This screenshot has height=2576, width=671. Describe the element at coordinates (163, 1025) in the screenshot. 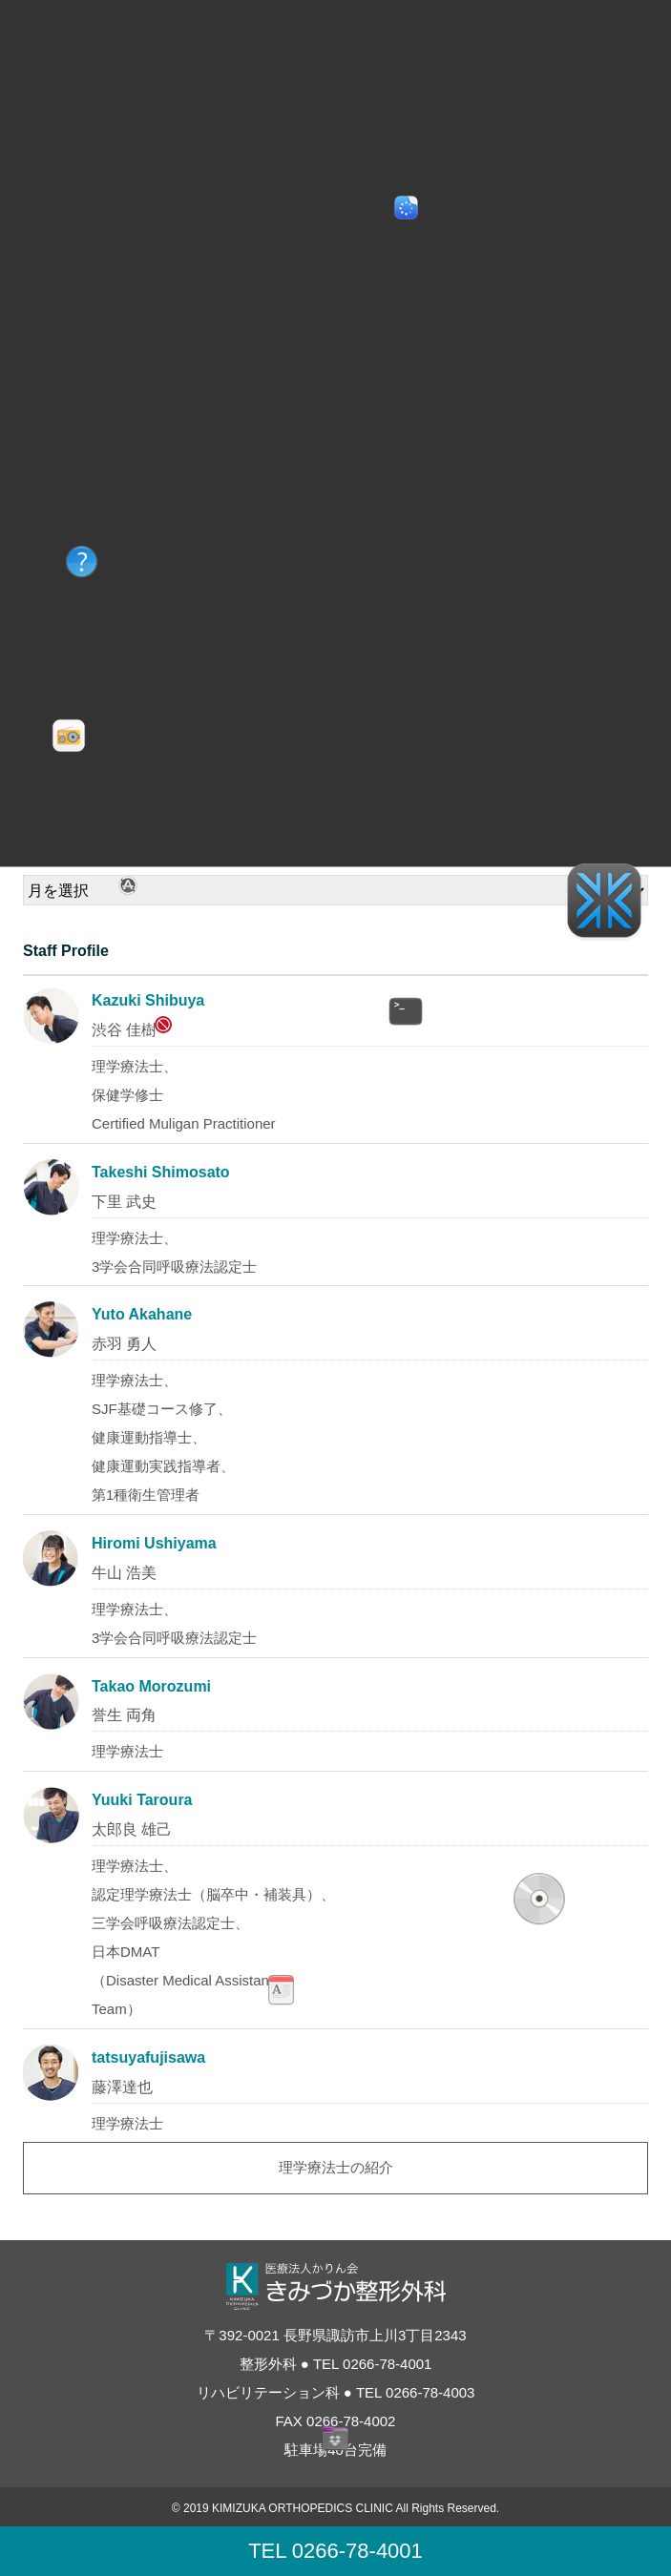

I see `remove or delete a group` at that location.